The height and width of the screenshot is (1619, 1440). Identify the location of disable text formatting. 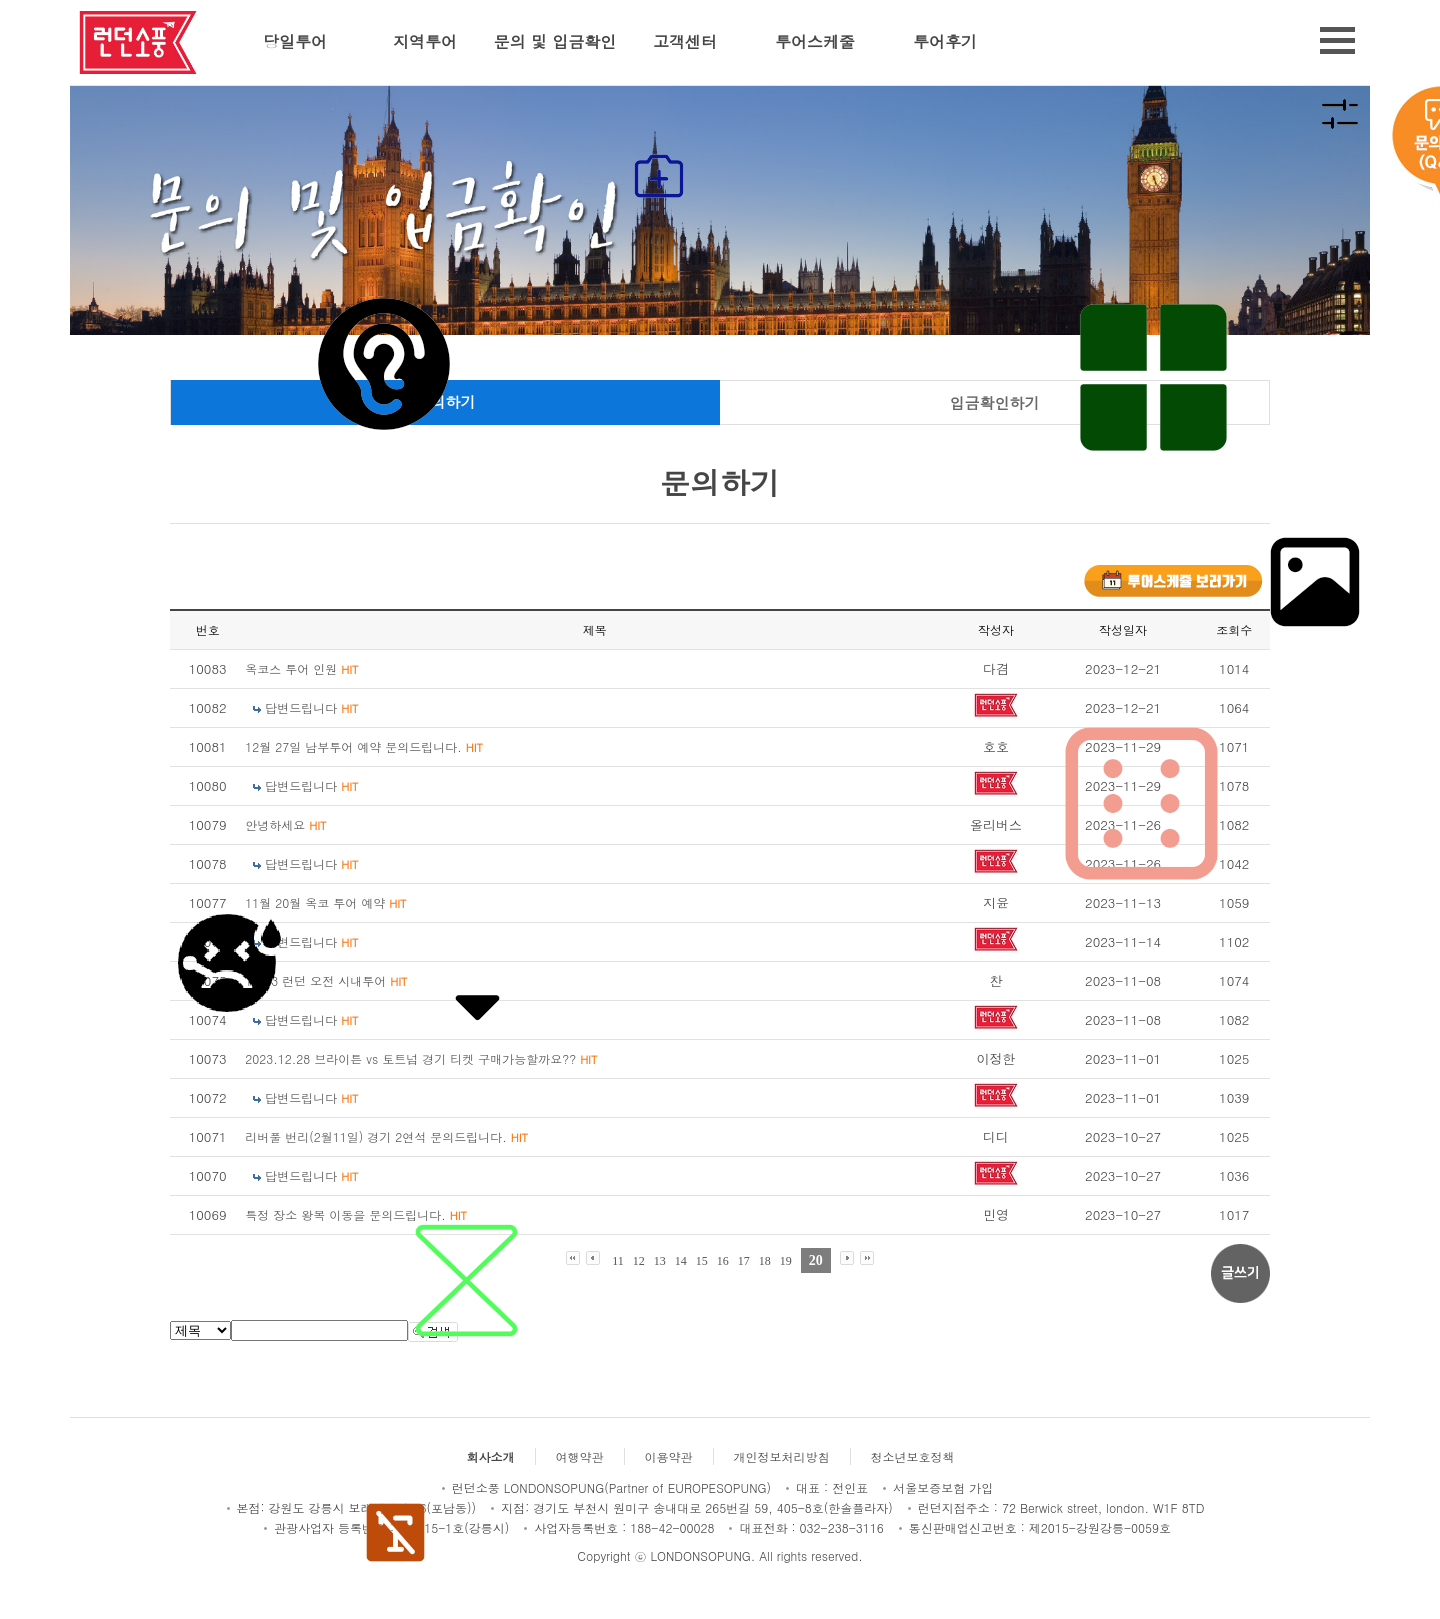
(395, 1532).